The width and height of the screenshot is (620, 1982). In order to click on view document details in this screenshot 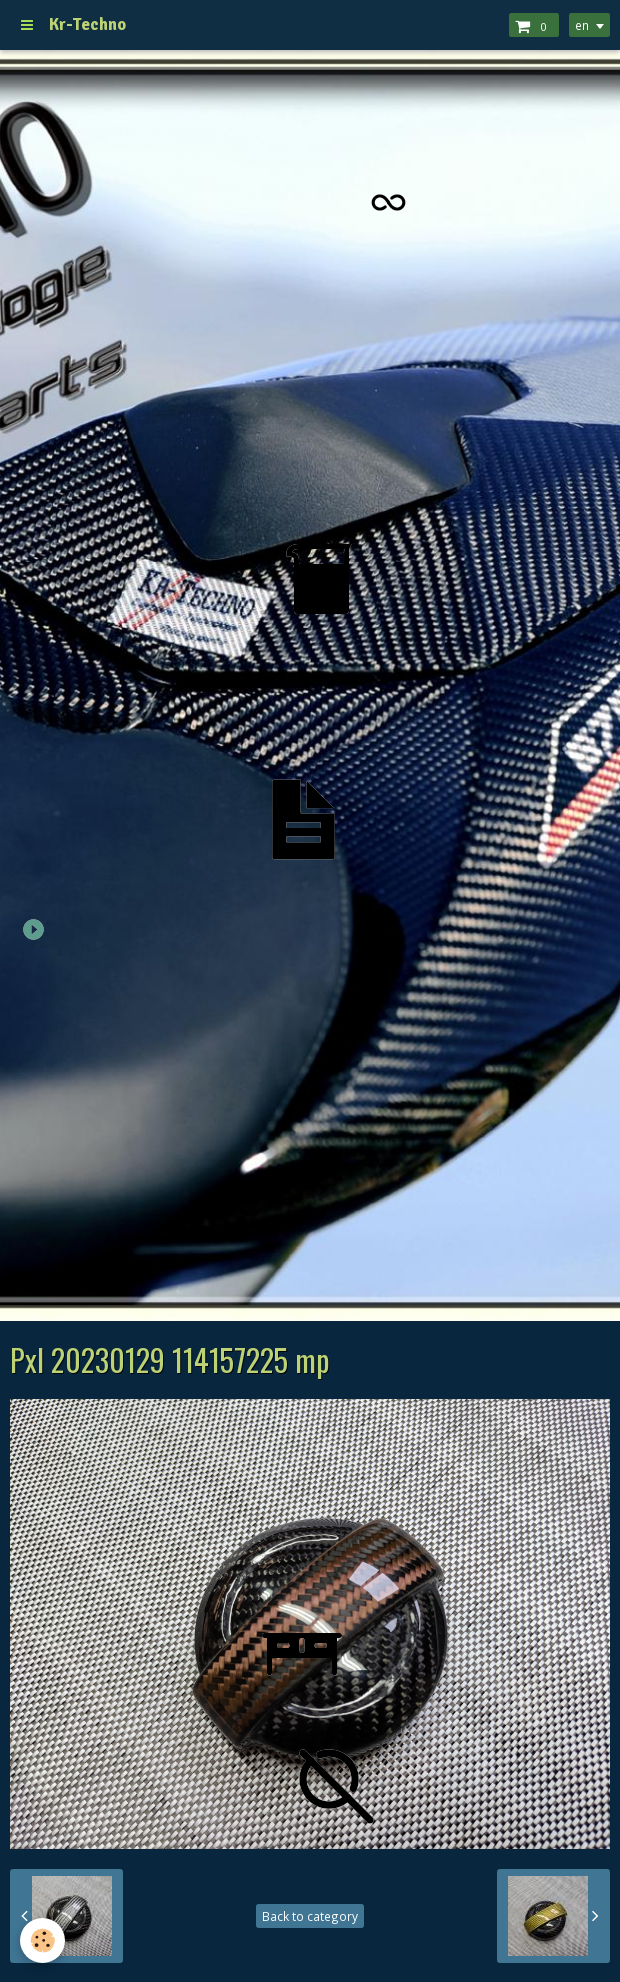, I will do `click(303, 819)`.